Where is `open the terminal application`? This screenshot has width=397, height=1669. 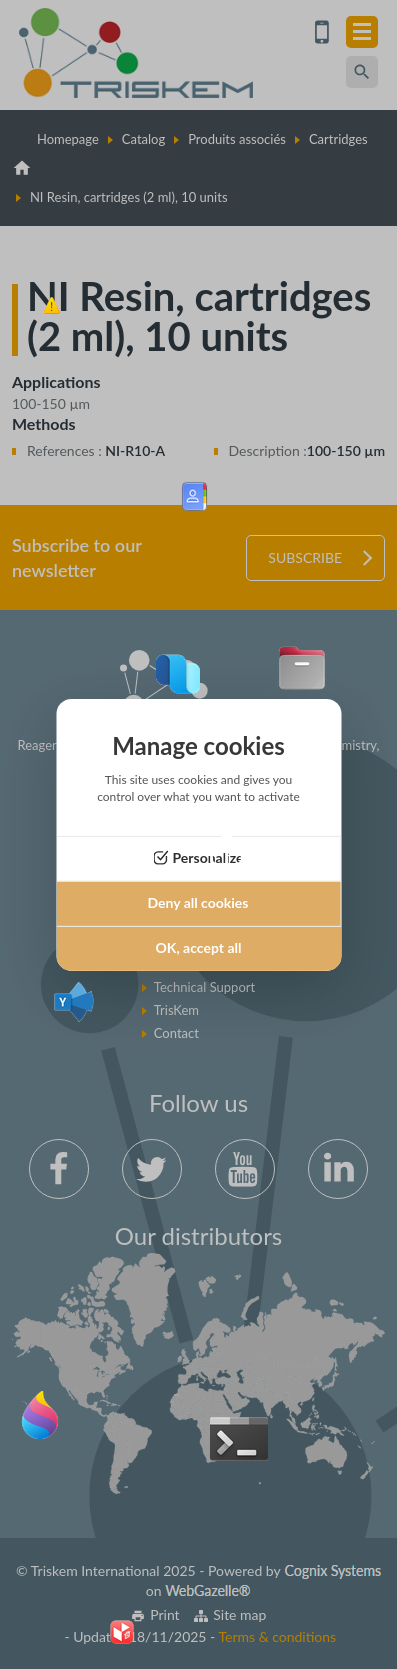 open the terminal application is located at coordinates (239, 1439).